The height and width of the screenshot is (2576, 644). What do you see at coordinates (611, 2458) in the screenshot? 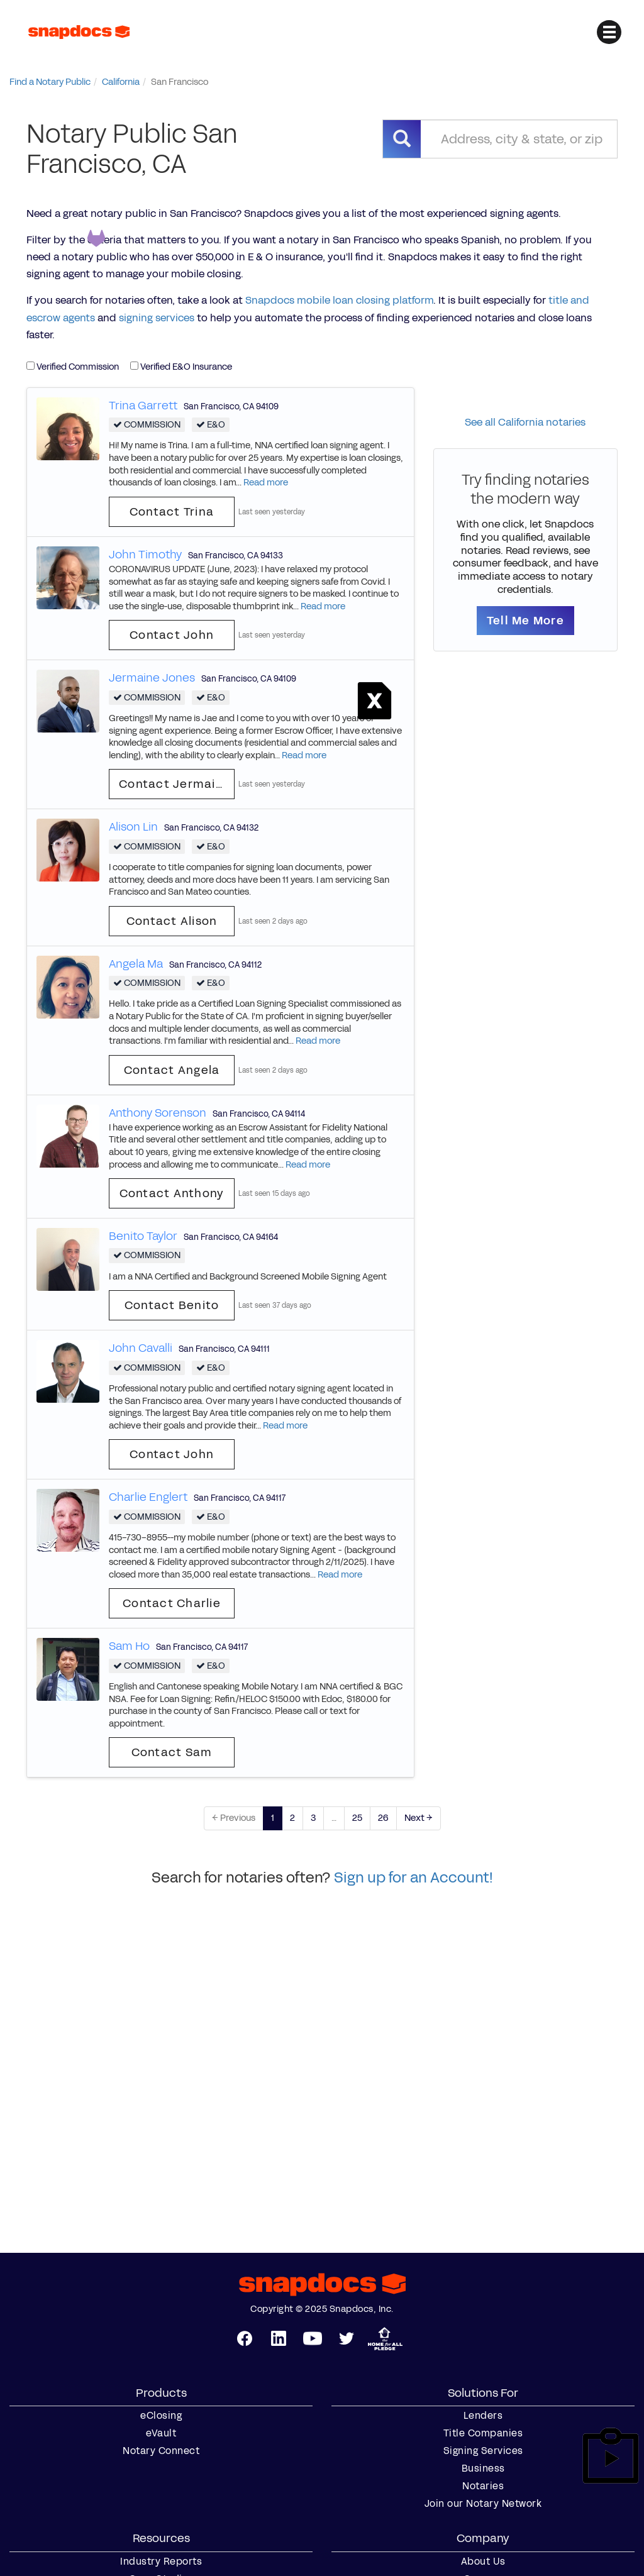
I see `start a presentation slideshow` at bounding box center [611, 2458].